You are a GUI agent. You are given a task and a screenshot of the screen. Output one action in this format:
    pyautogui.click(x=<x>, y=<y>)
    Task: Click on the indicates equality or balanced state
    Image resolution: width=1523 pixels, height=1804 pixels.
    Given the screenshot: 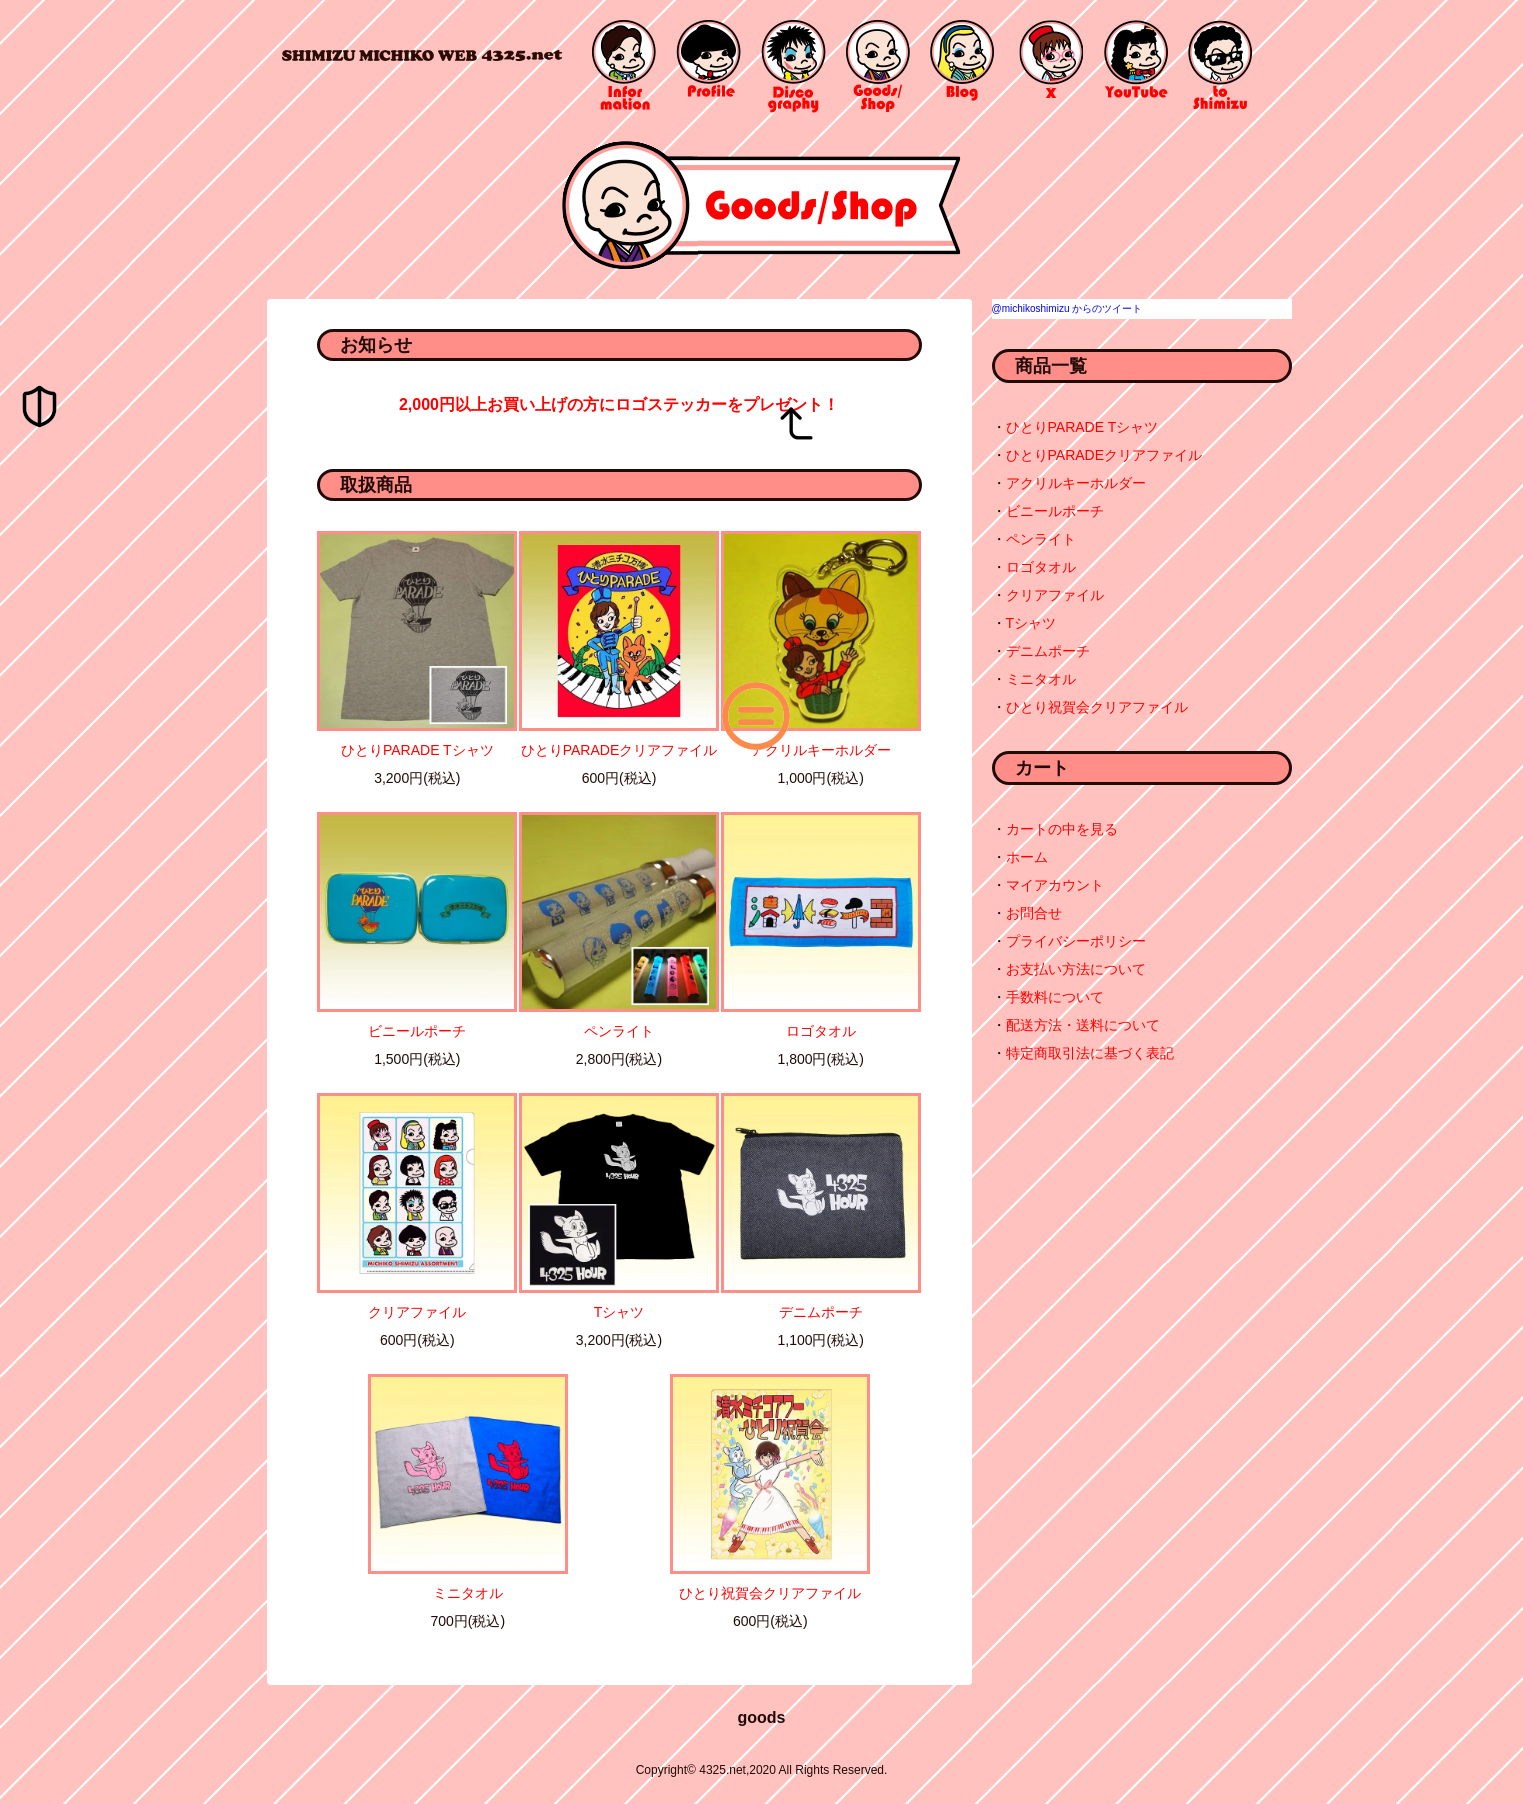 What is the action you would take?
    pyautogui.click(x=756, y=716)
    